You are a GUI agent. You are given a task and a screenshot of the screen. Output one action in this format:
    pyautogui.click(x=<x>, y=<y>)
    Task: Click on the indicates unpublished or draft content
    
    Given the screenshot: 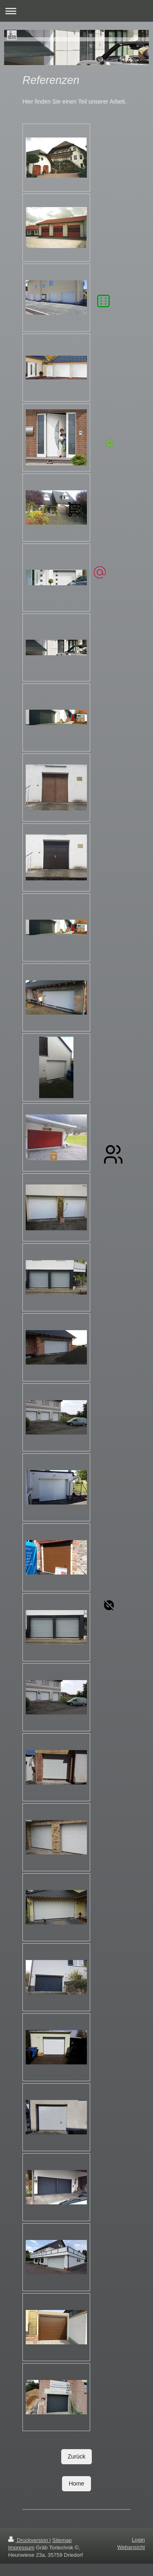 What is the action you would take?
    pyautogui.click(x=109, y=1605)
    